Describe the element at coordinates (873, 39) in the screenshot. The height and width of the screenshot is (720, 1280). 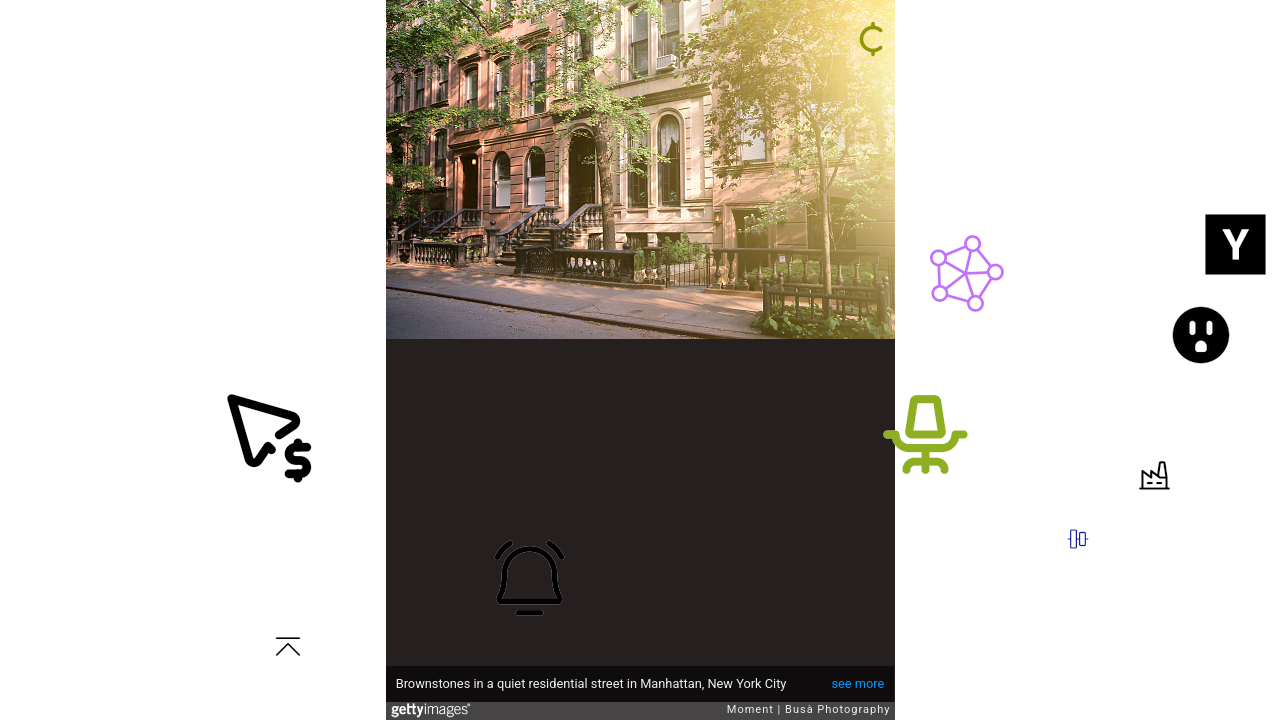
I see `indicates cent currency or small monetary value` at that location.